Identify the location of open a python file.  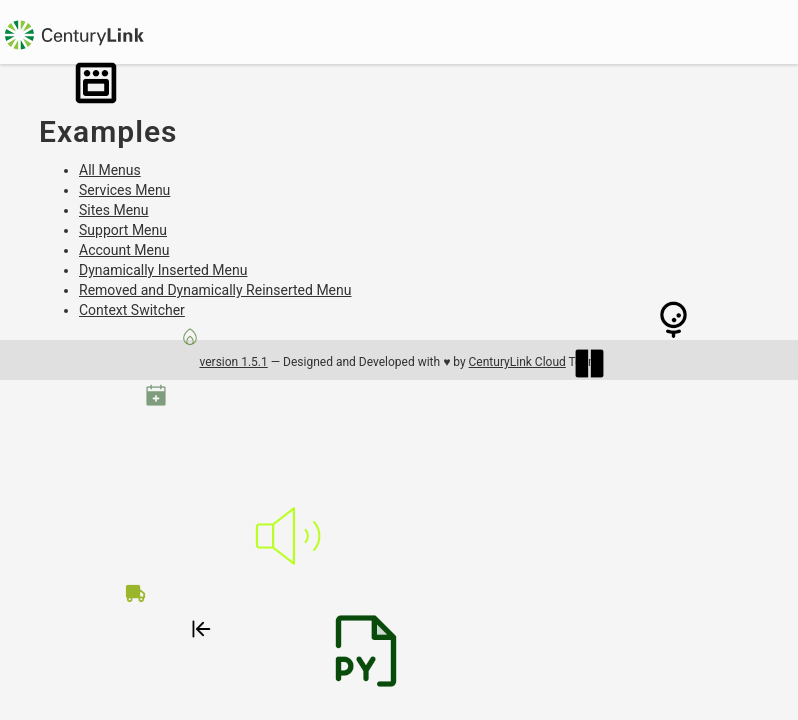
(366, 651).